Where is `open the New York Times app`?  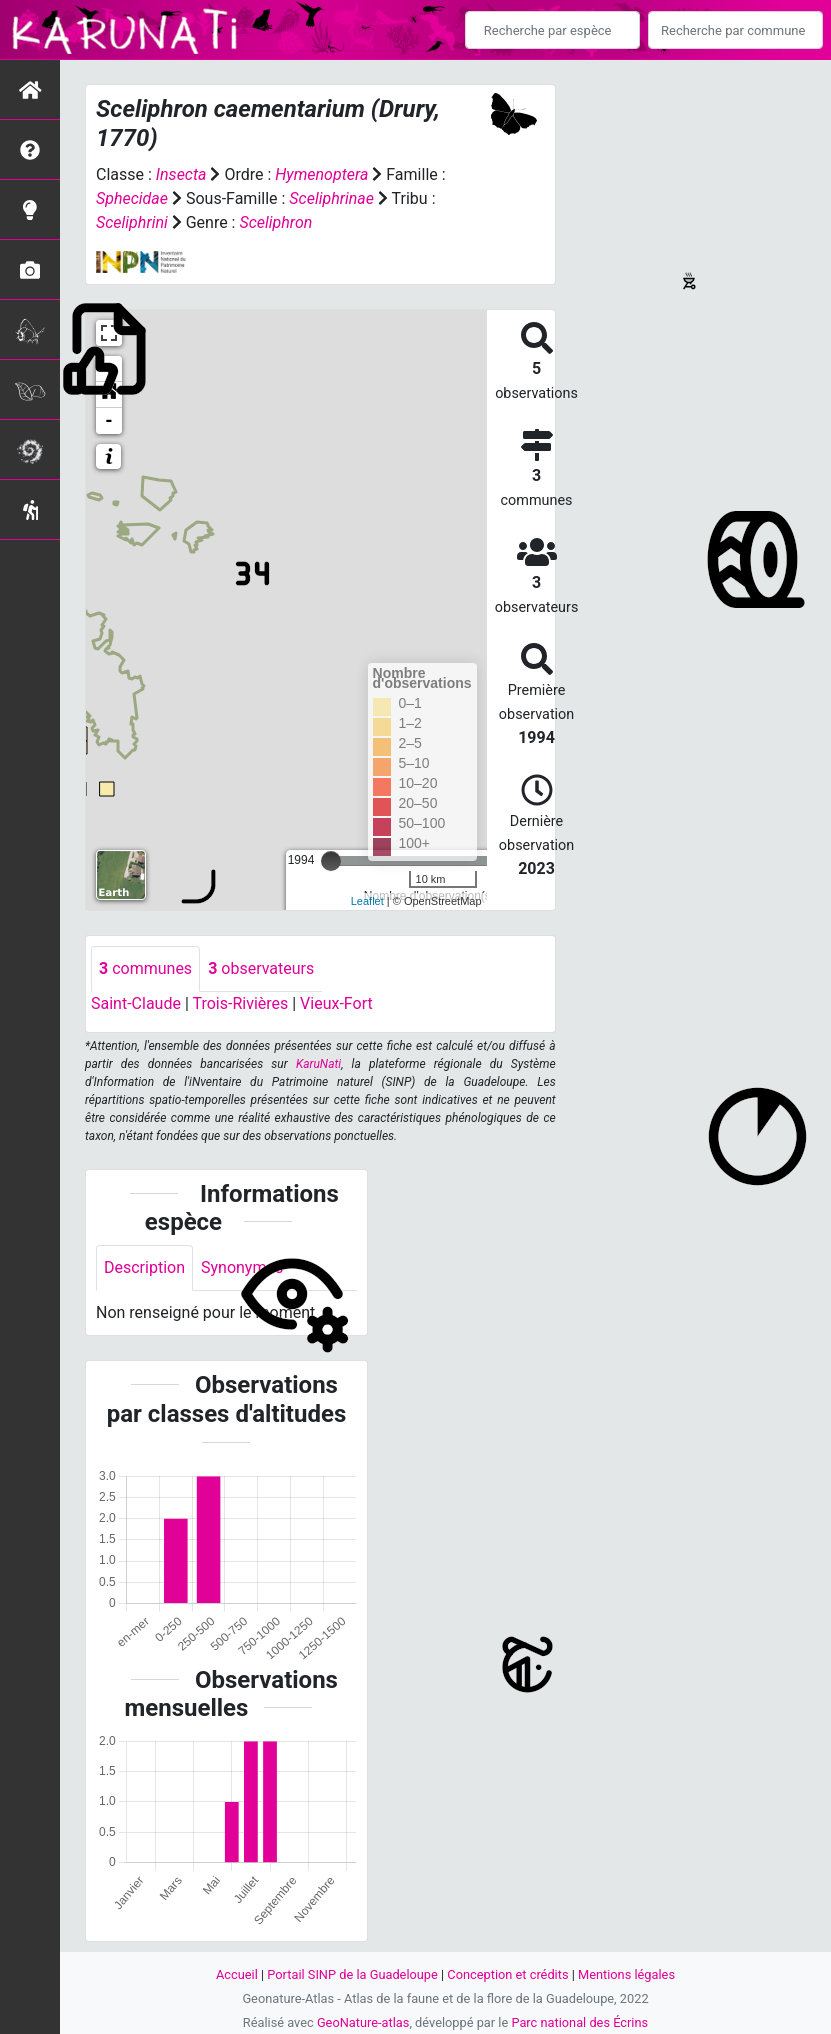 open the New York Times app is located at coordinates (527, 1664).